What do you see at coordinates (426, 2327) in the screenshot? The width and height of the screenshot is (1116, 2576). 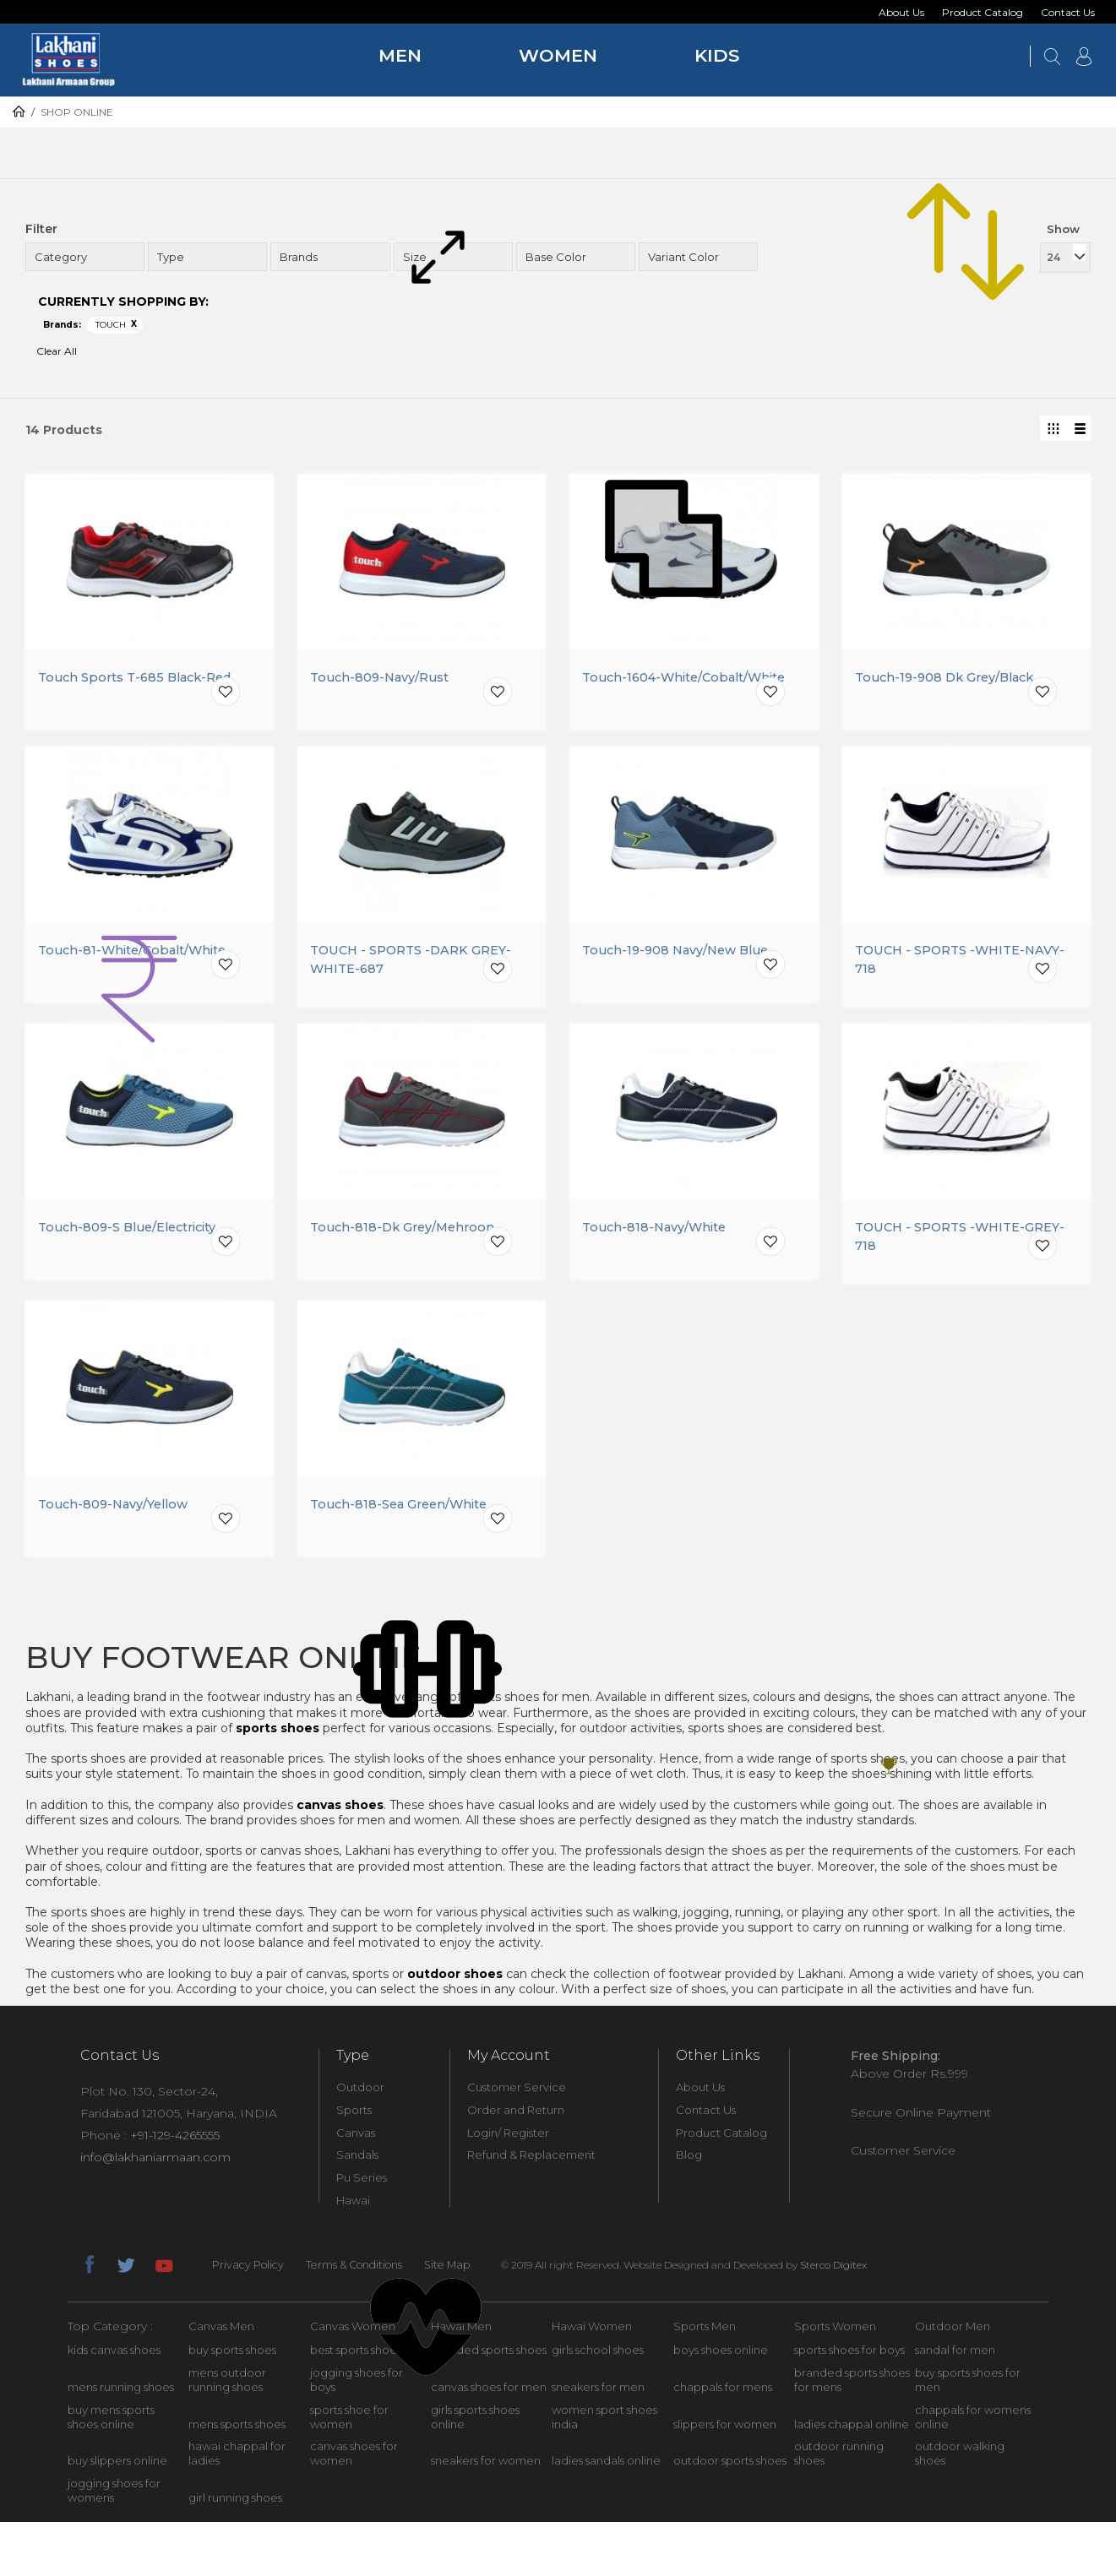 I see `view health or fitness tracking data` at bounding box center [426, 2327].